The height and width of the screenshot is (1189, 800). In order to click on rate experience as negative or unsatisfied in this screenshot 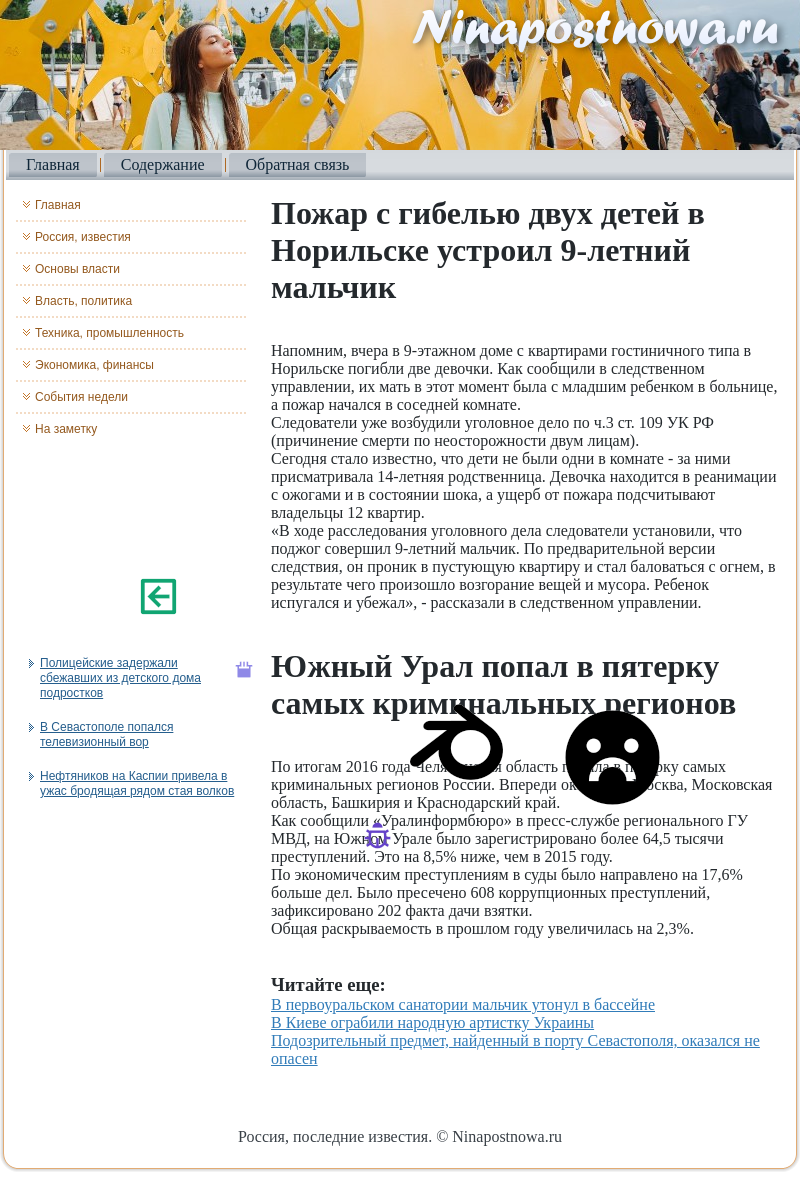, I will do `click(612, 757)`.